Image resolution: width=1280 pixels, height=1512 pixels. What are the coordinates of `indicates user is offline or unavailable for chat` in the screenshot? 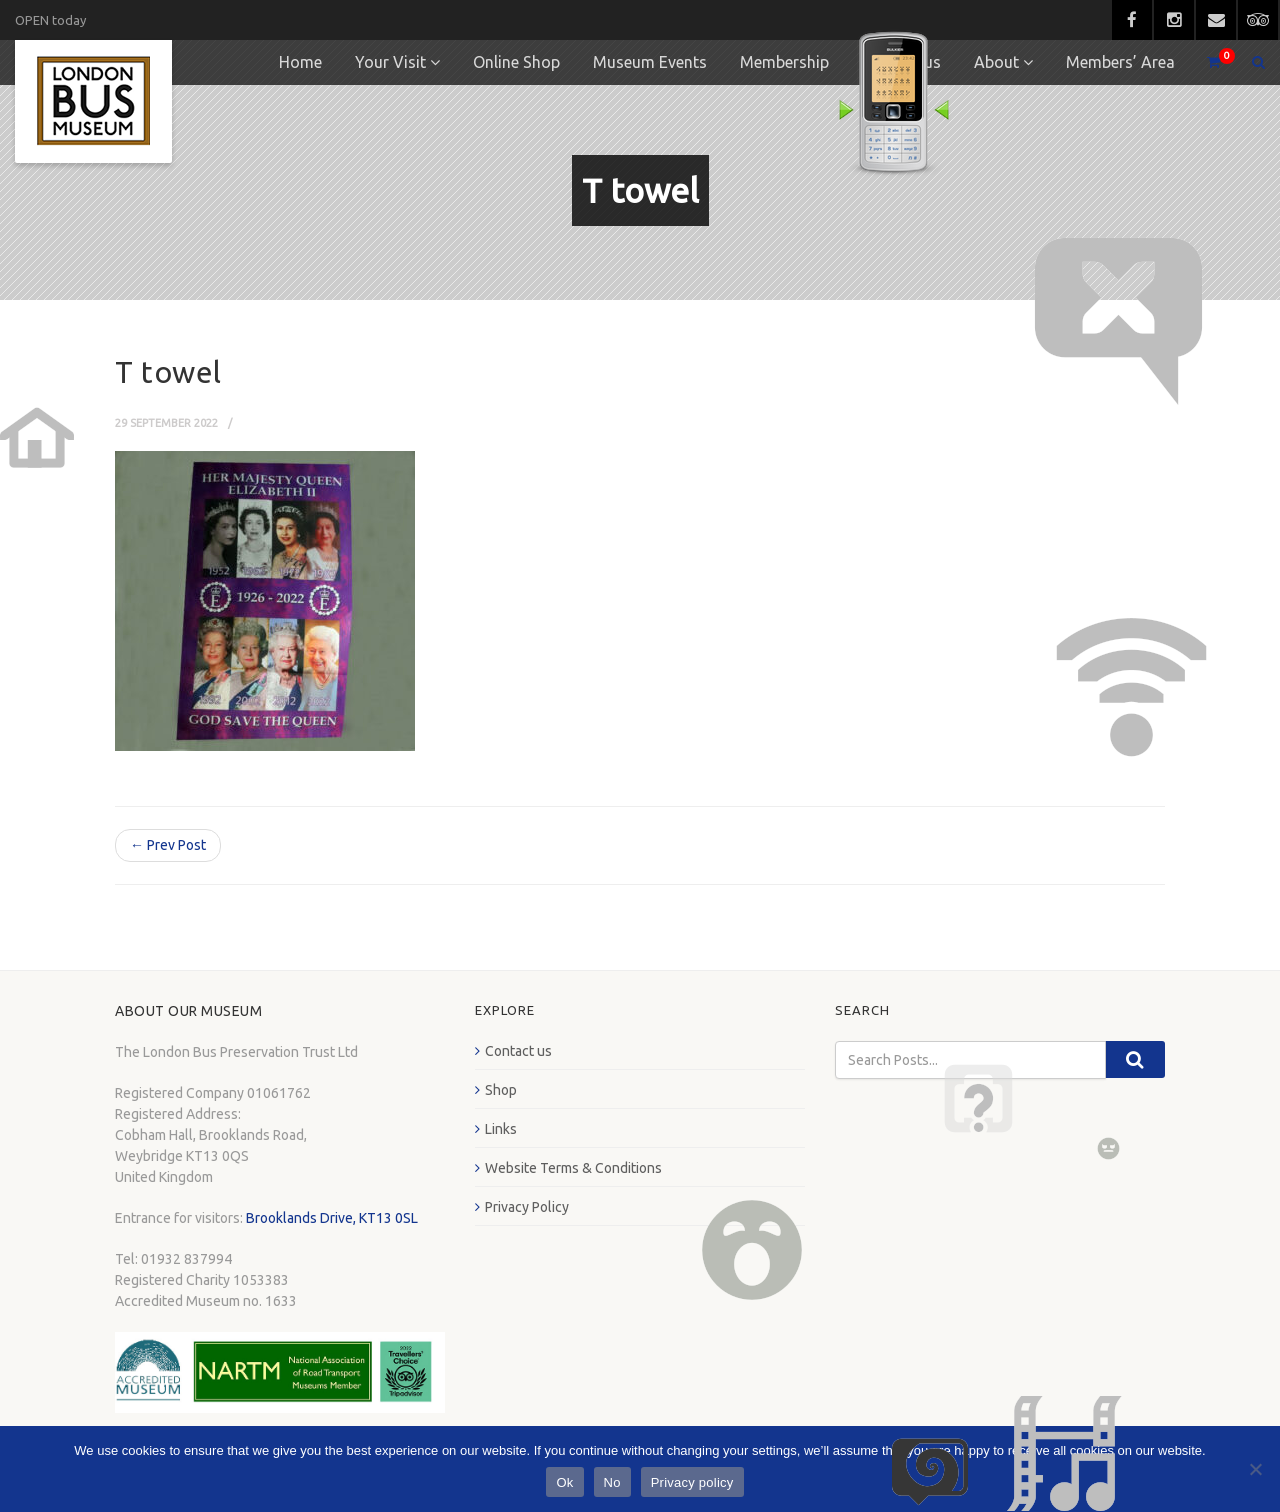 It's located at (1118, 321).